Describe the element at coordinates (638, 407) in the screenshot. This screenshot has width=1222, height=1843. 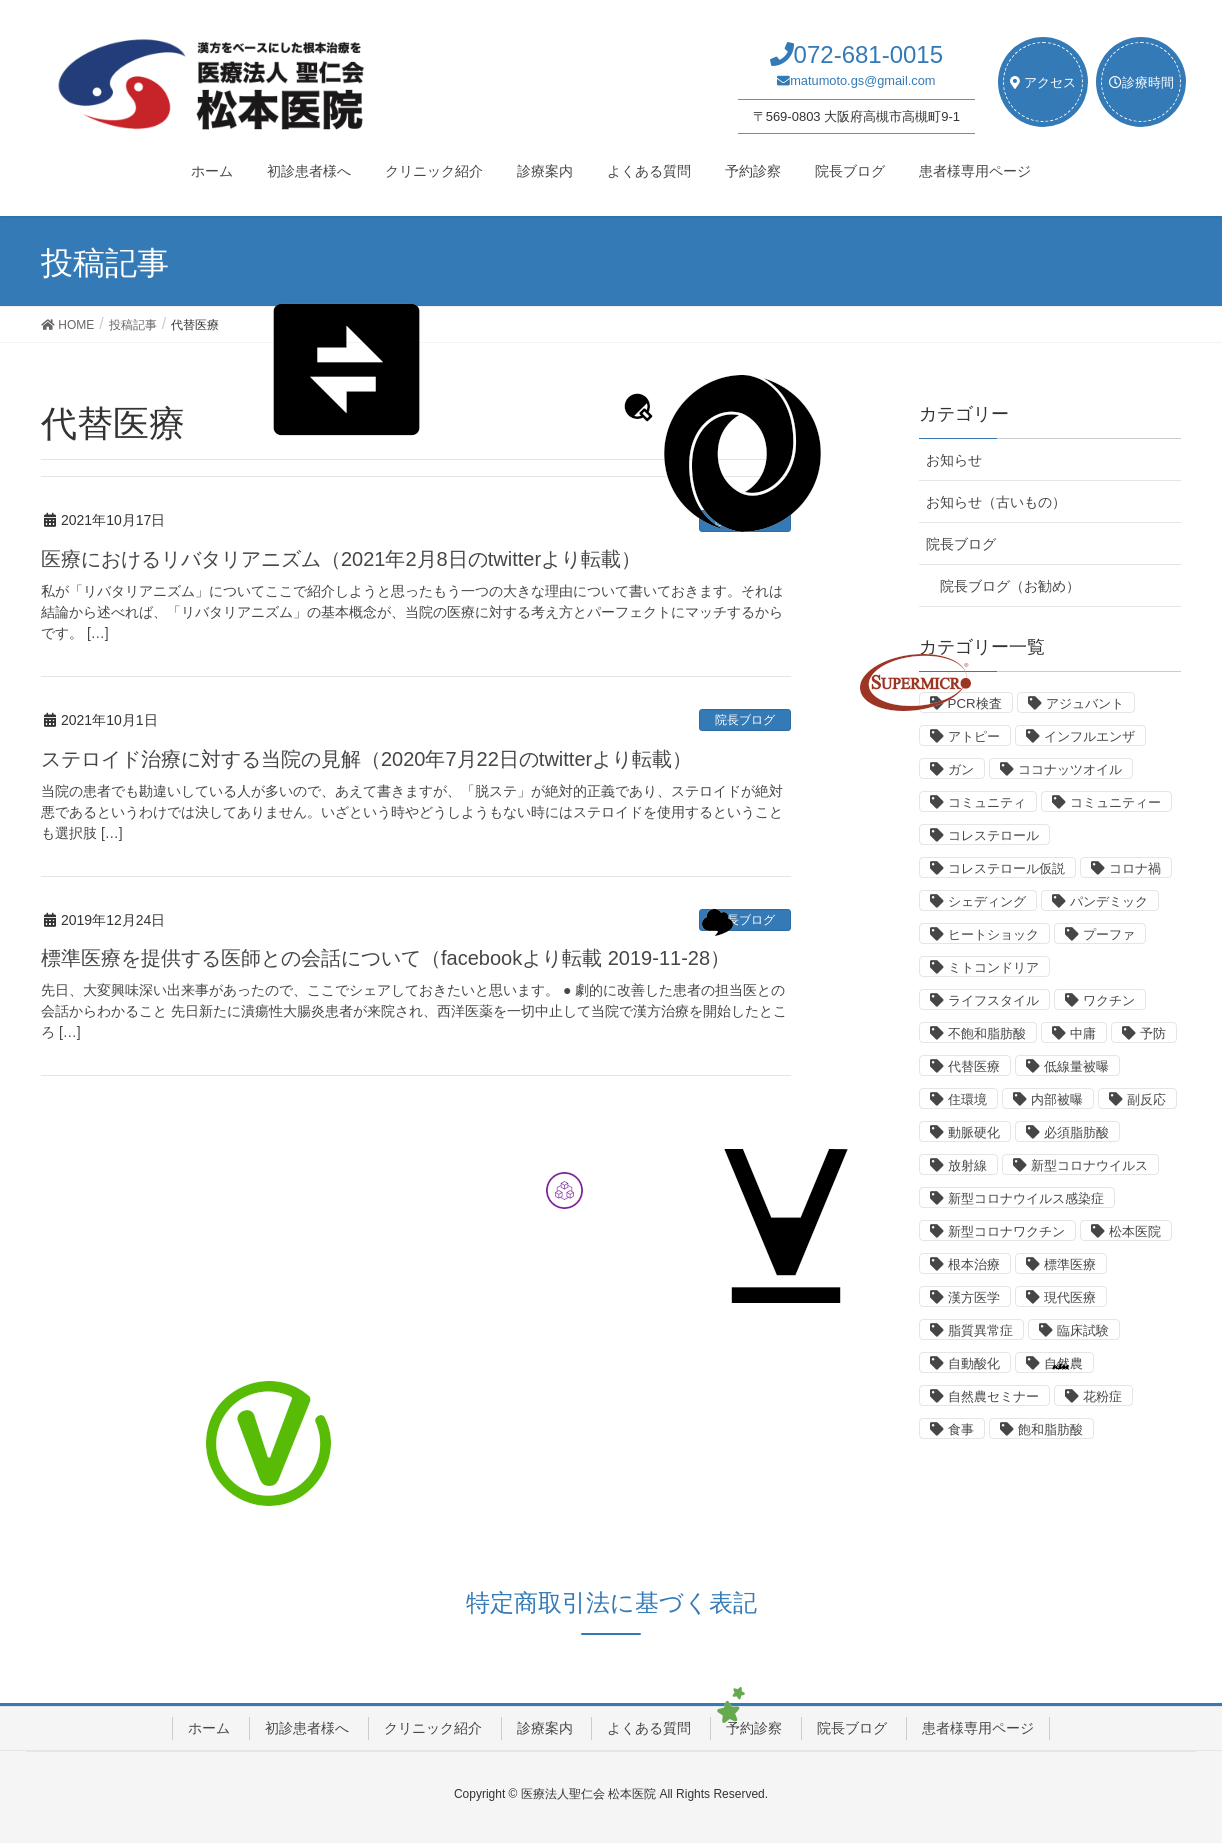
I see `open ping pong or table tennis game` at that location.